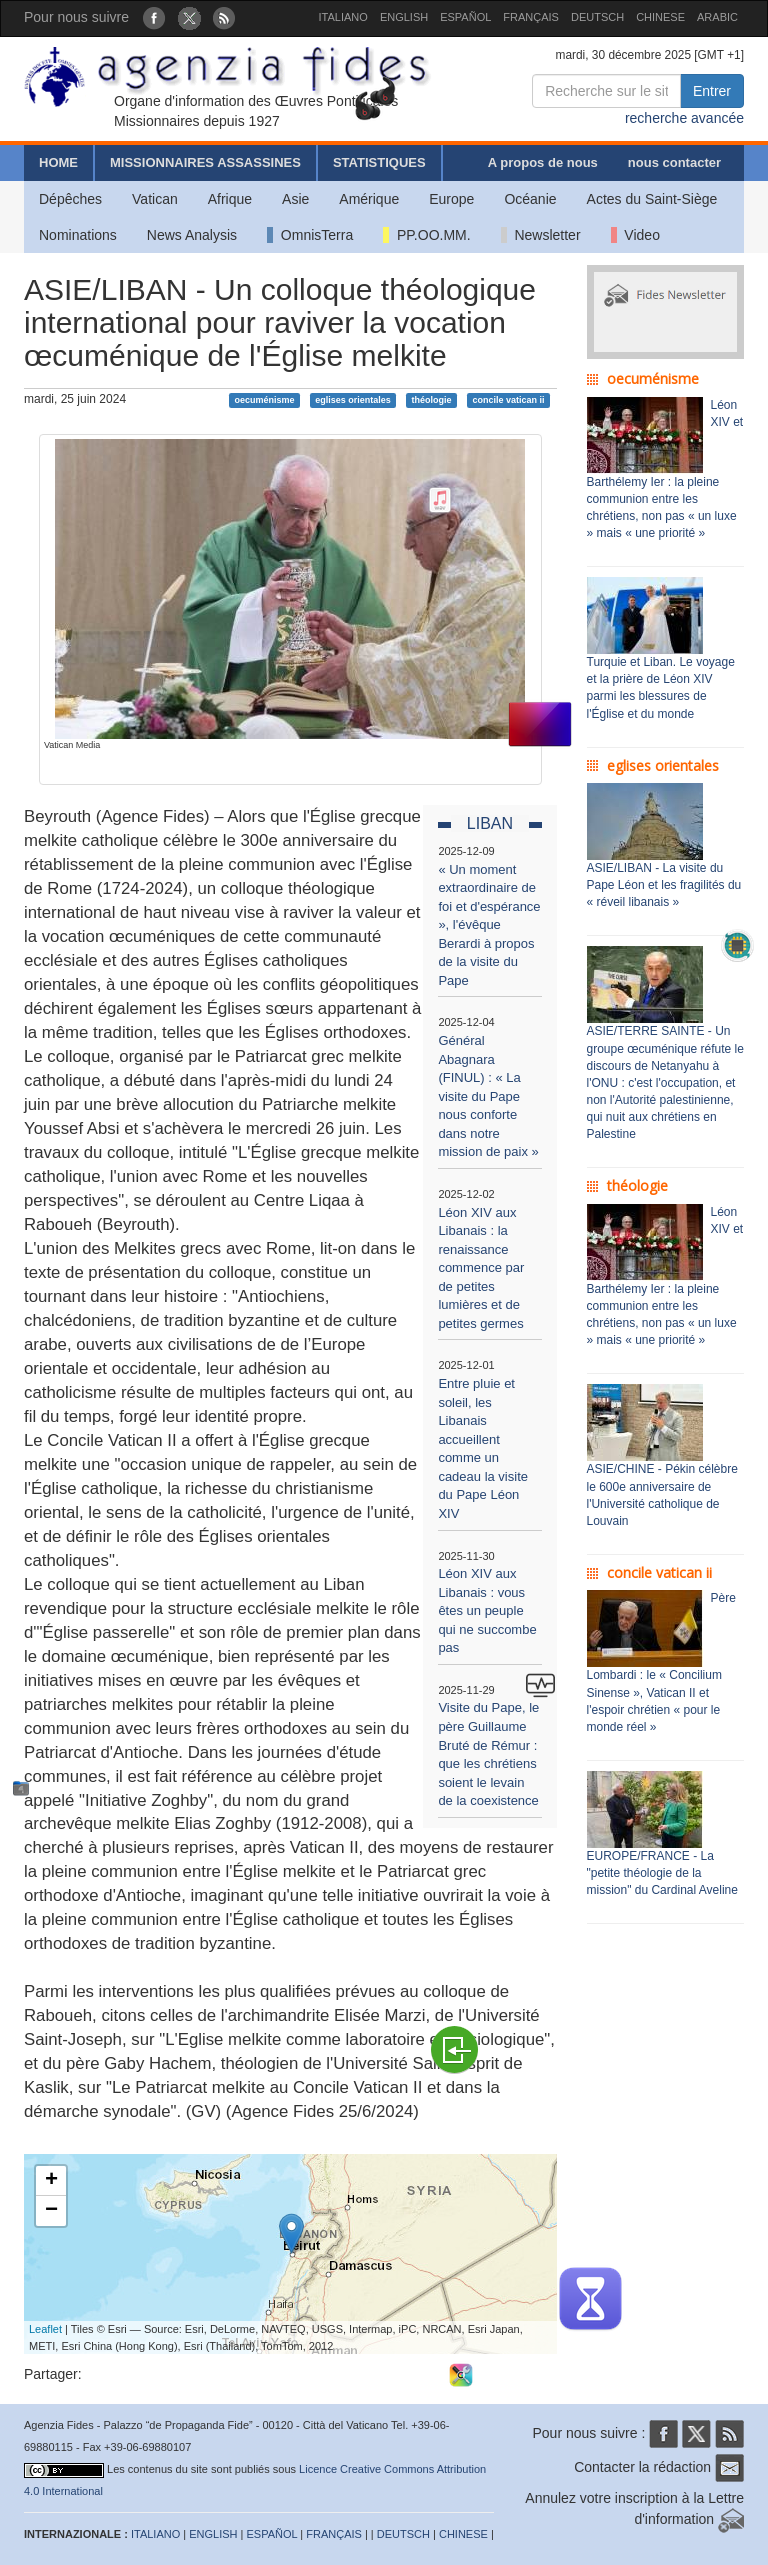  I want to click on connect beats fit pro earbuds via bluetooth, so click(375, 99).